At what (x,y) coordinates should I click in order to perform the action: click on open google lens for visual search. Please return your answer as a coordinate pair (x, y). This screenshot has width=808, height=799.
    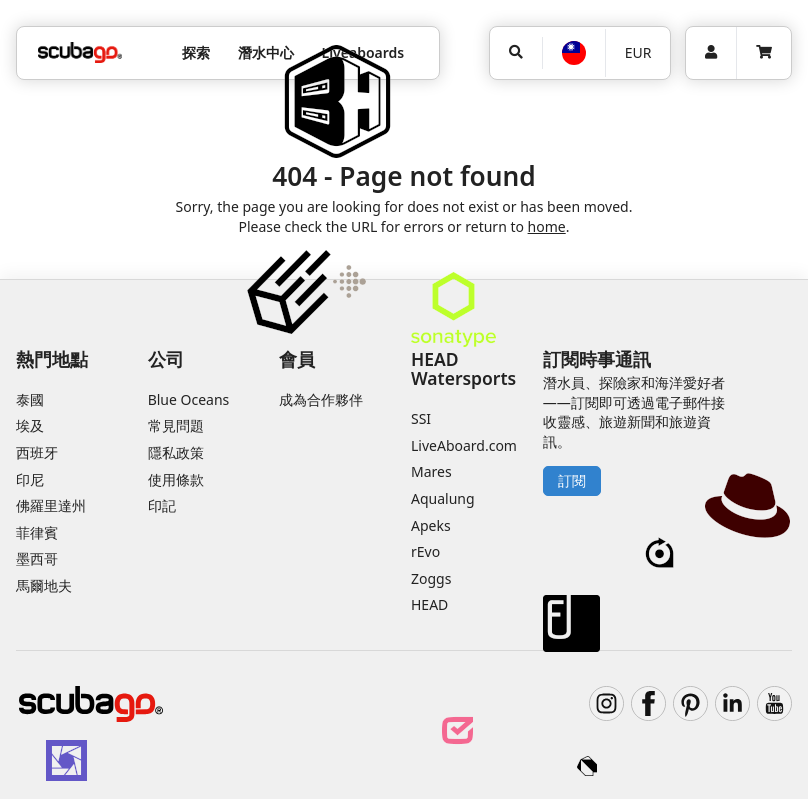
    Looking at the image, I should click on (66, 760).